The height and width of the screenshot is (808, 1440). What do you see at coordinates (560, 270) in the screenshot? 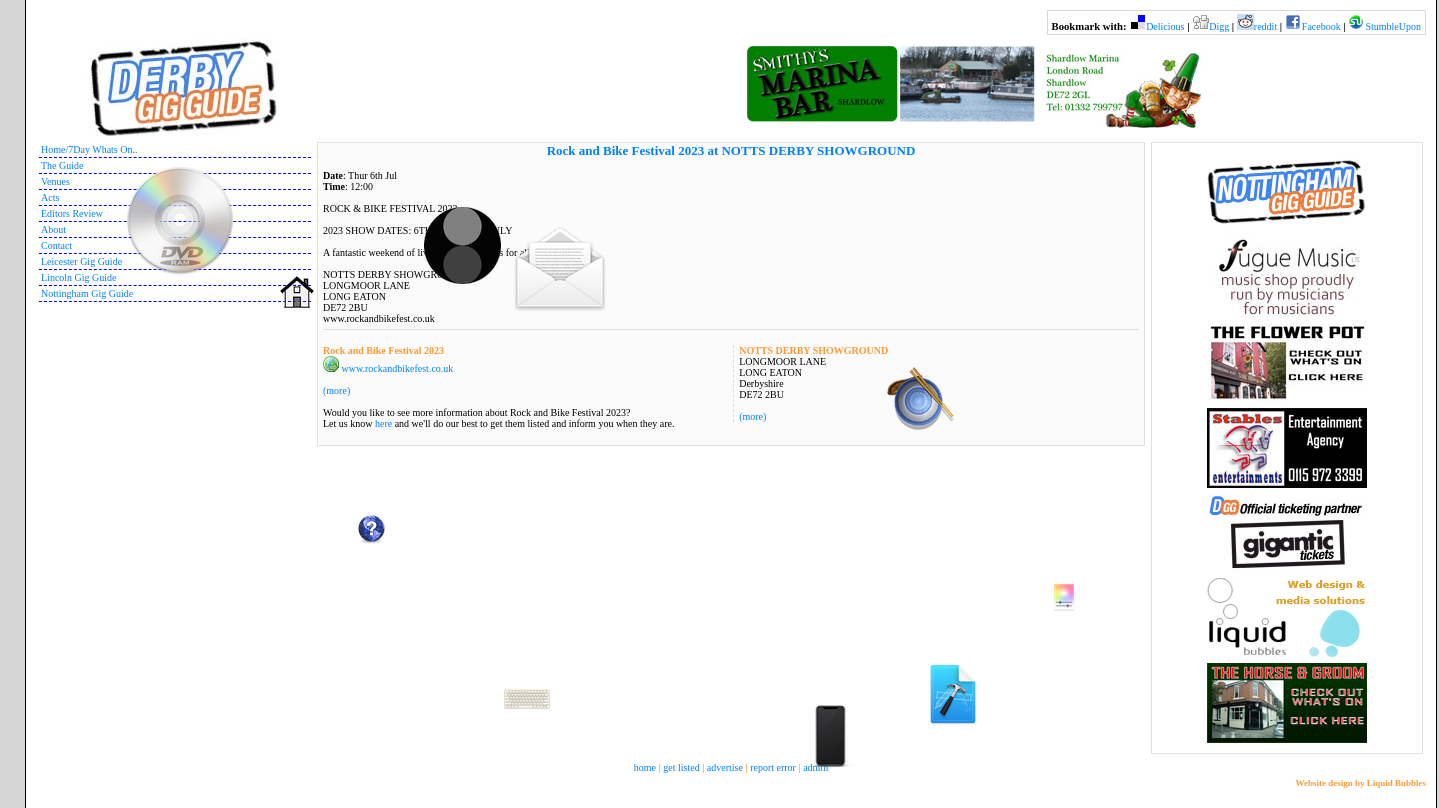
I see `open mail or email application` at bounding box center [560, 270].